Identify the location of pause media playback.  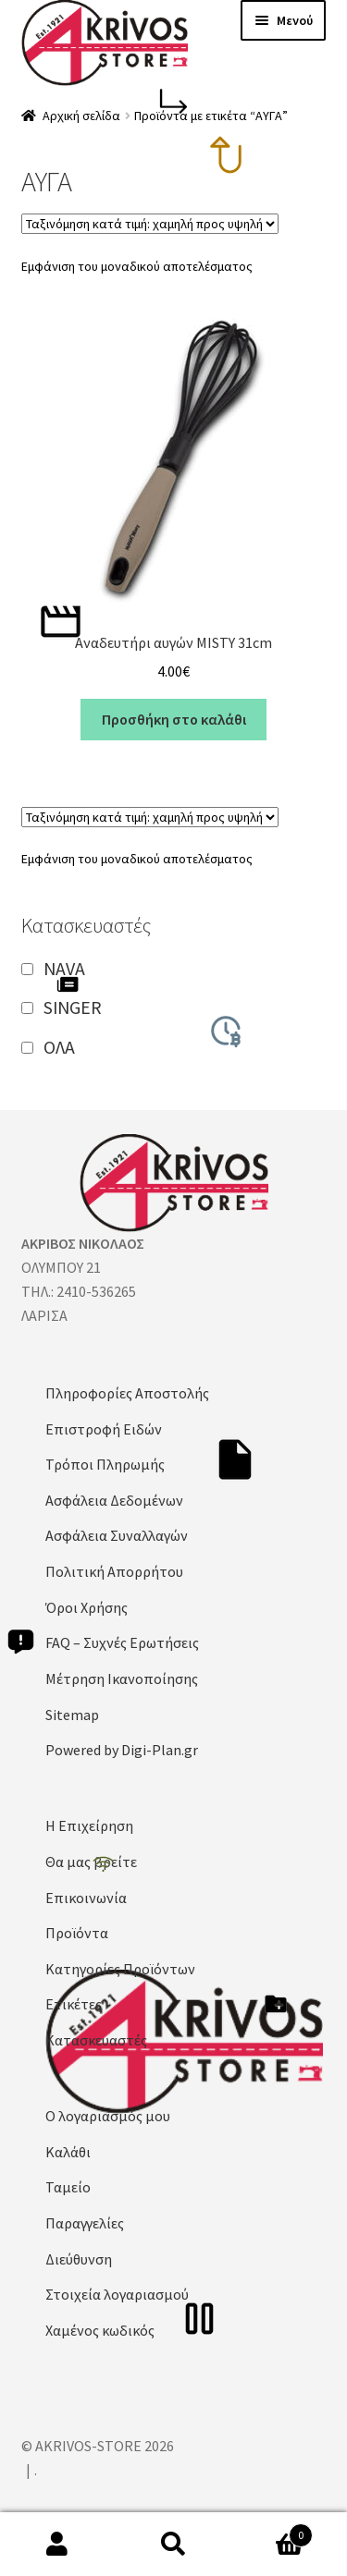
(199, 2318).